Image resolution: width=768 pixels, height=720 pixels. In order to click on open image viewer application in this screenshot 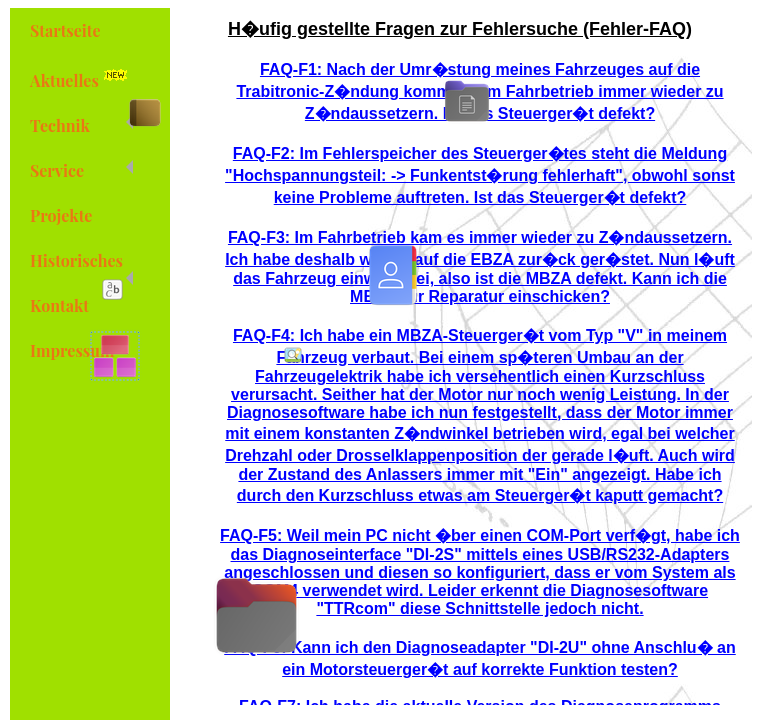, I will do `click(293, 355)`.